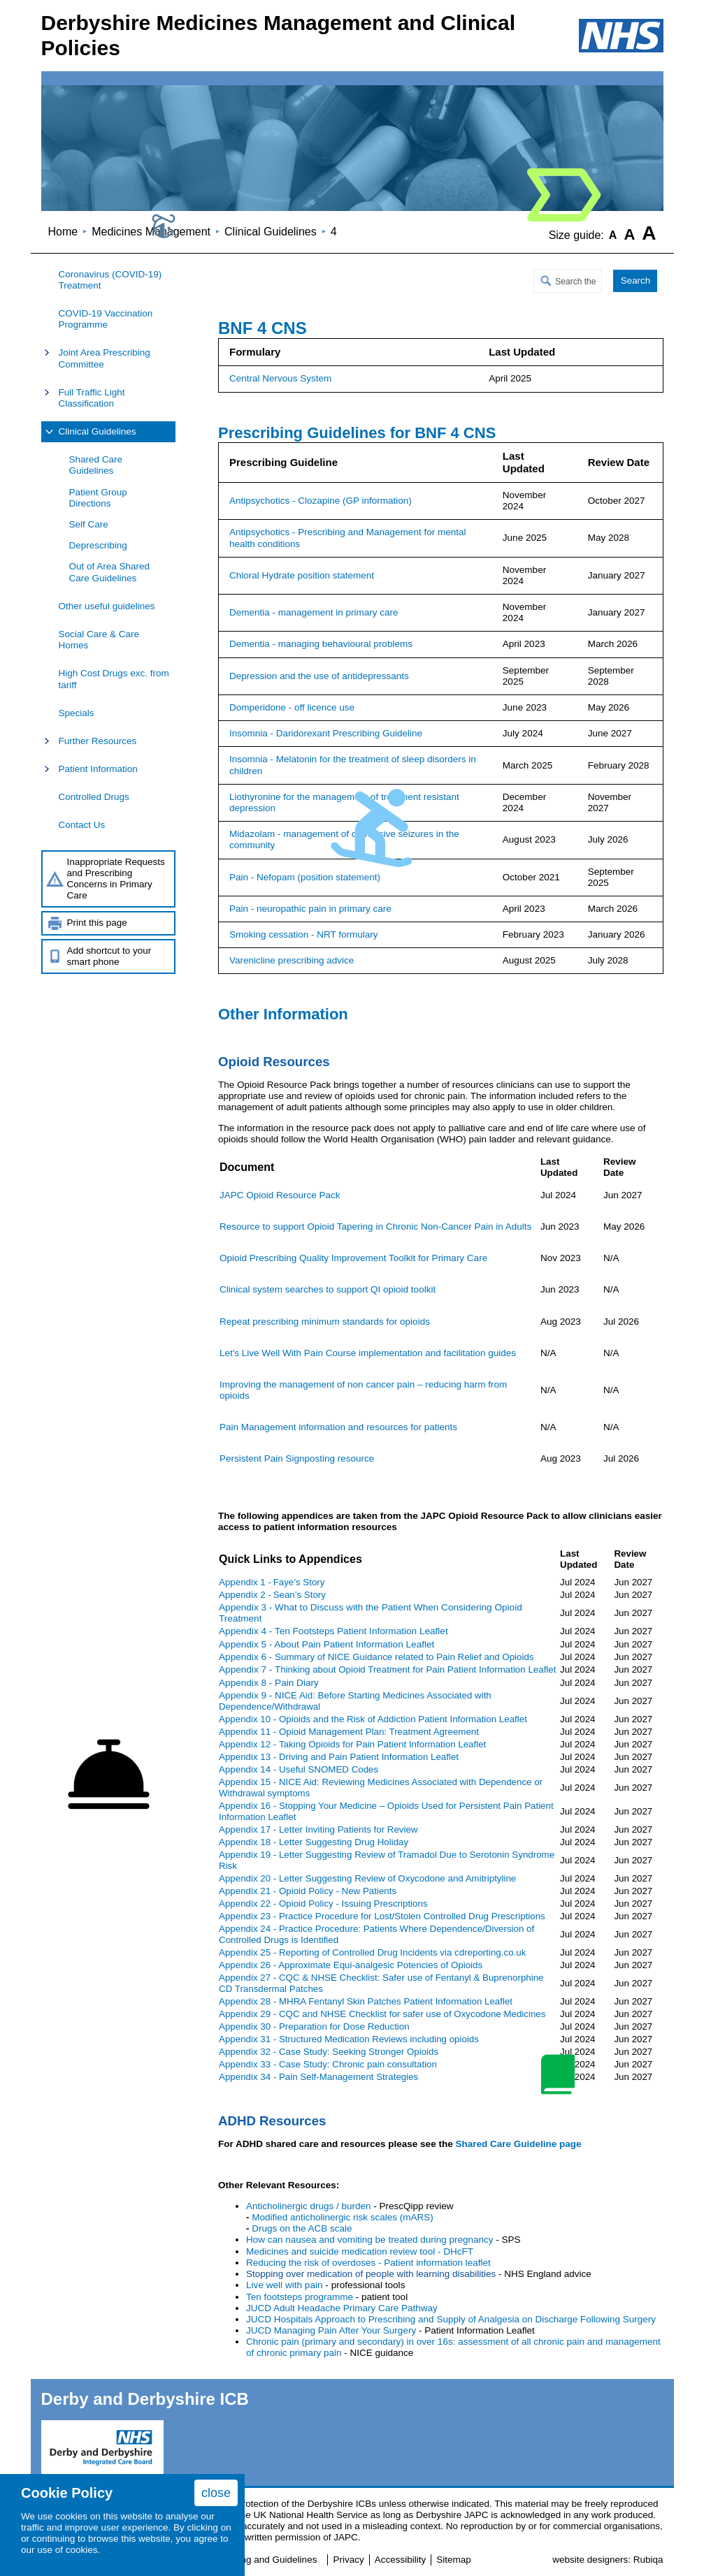  What do you see at coordinates (375, 827) in the screenshot?
I see `snowboarding activity or winter sports category` at bounding box center [375, 827].